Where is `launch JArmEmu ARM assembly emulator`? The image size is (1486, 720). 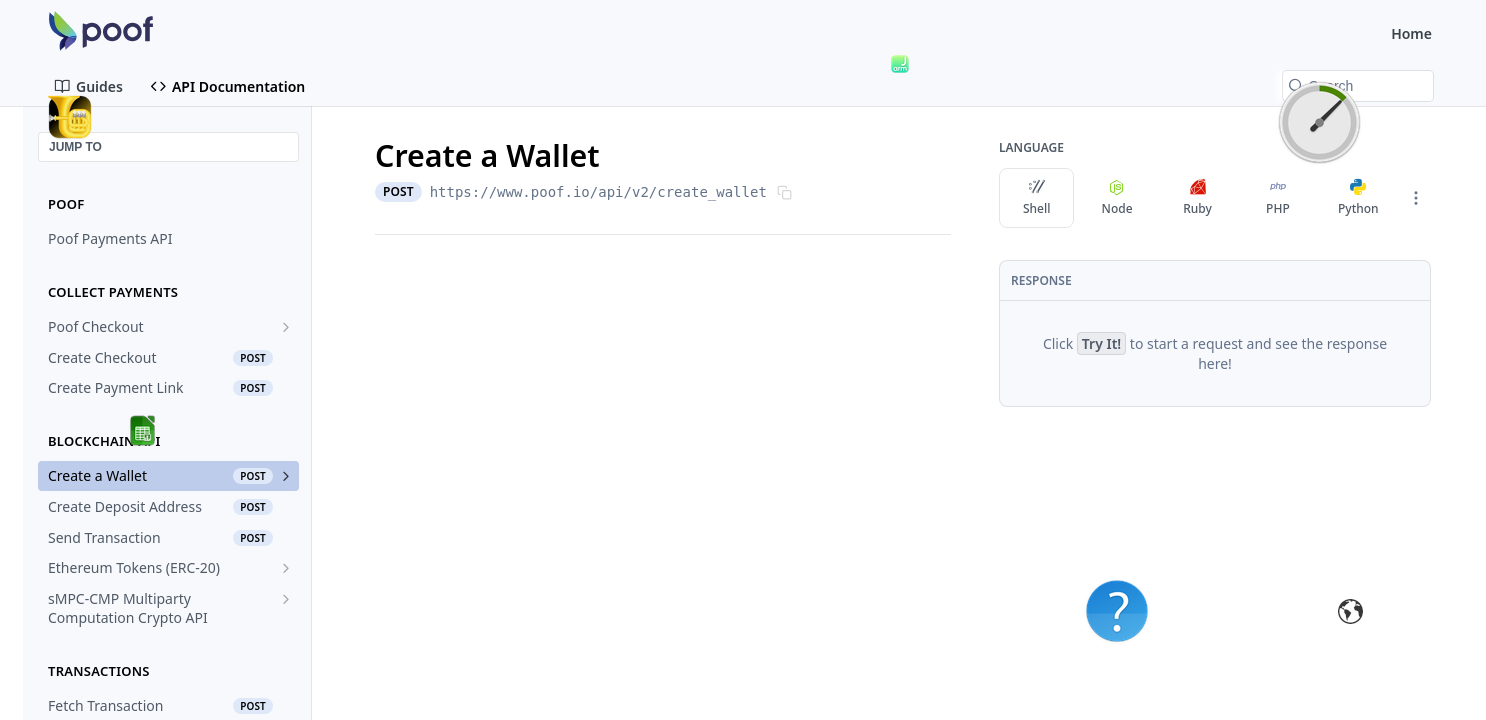 launch JArmEmu ARM assembly emulator is located at coordinates (900, 64).